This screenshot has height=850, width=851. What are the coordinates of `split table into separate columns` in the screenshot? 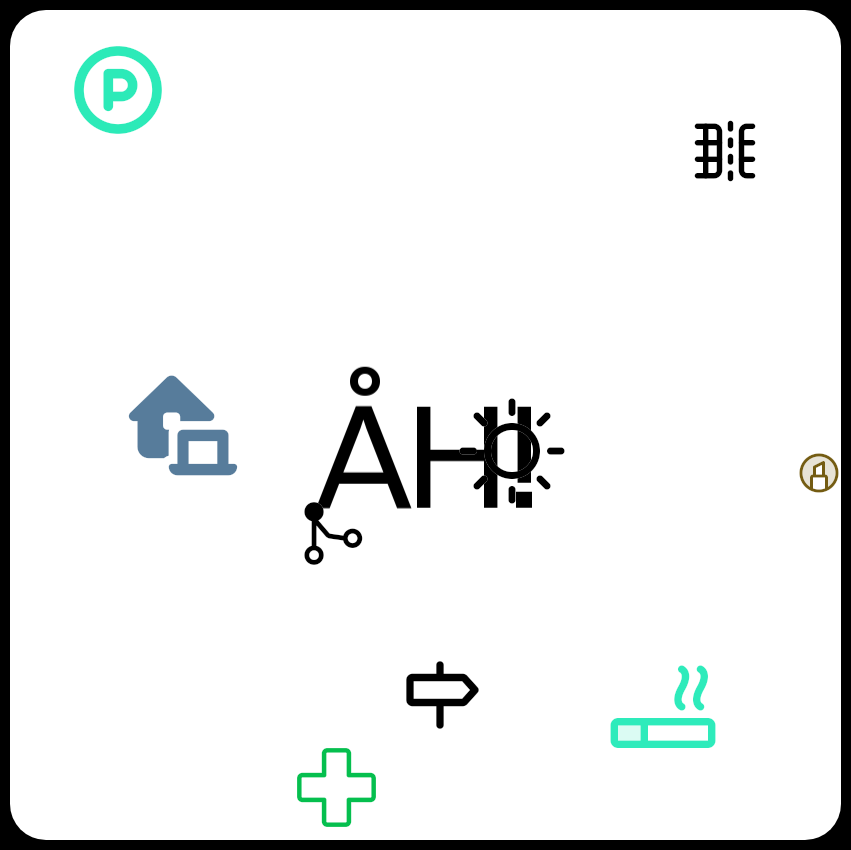 It's located at (725, 151).